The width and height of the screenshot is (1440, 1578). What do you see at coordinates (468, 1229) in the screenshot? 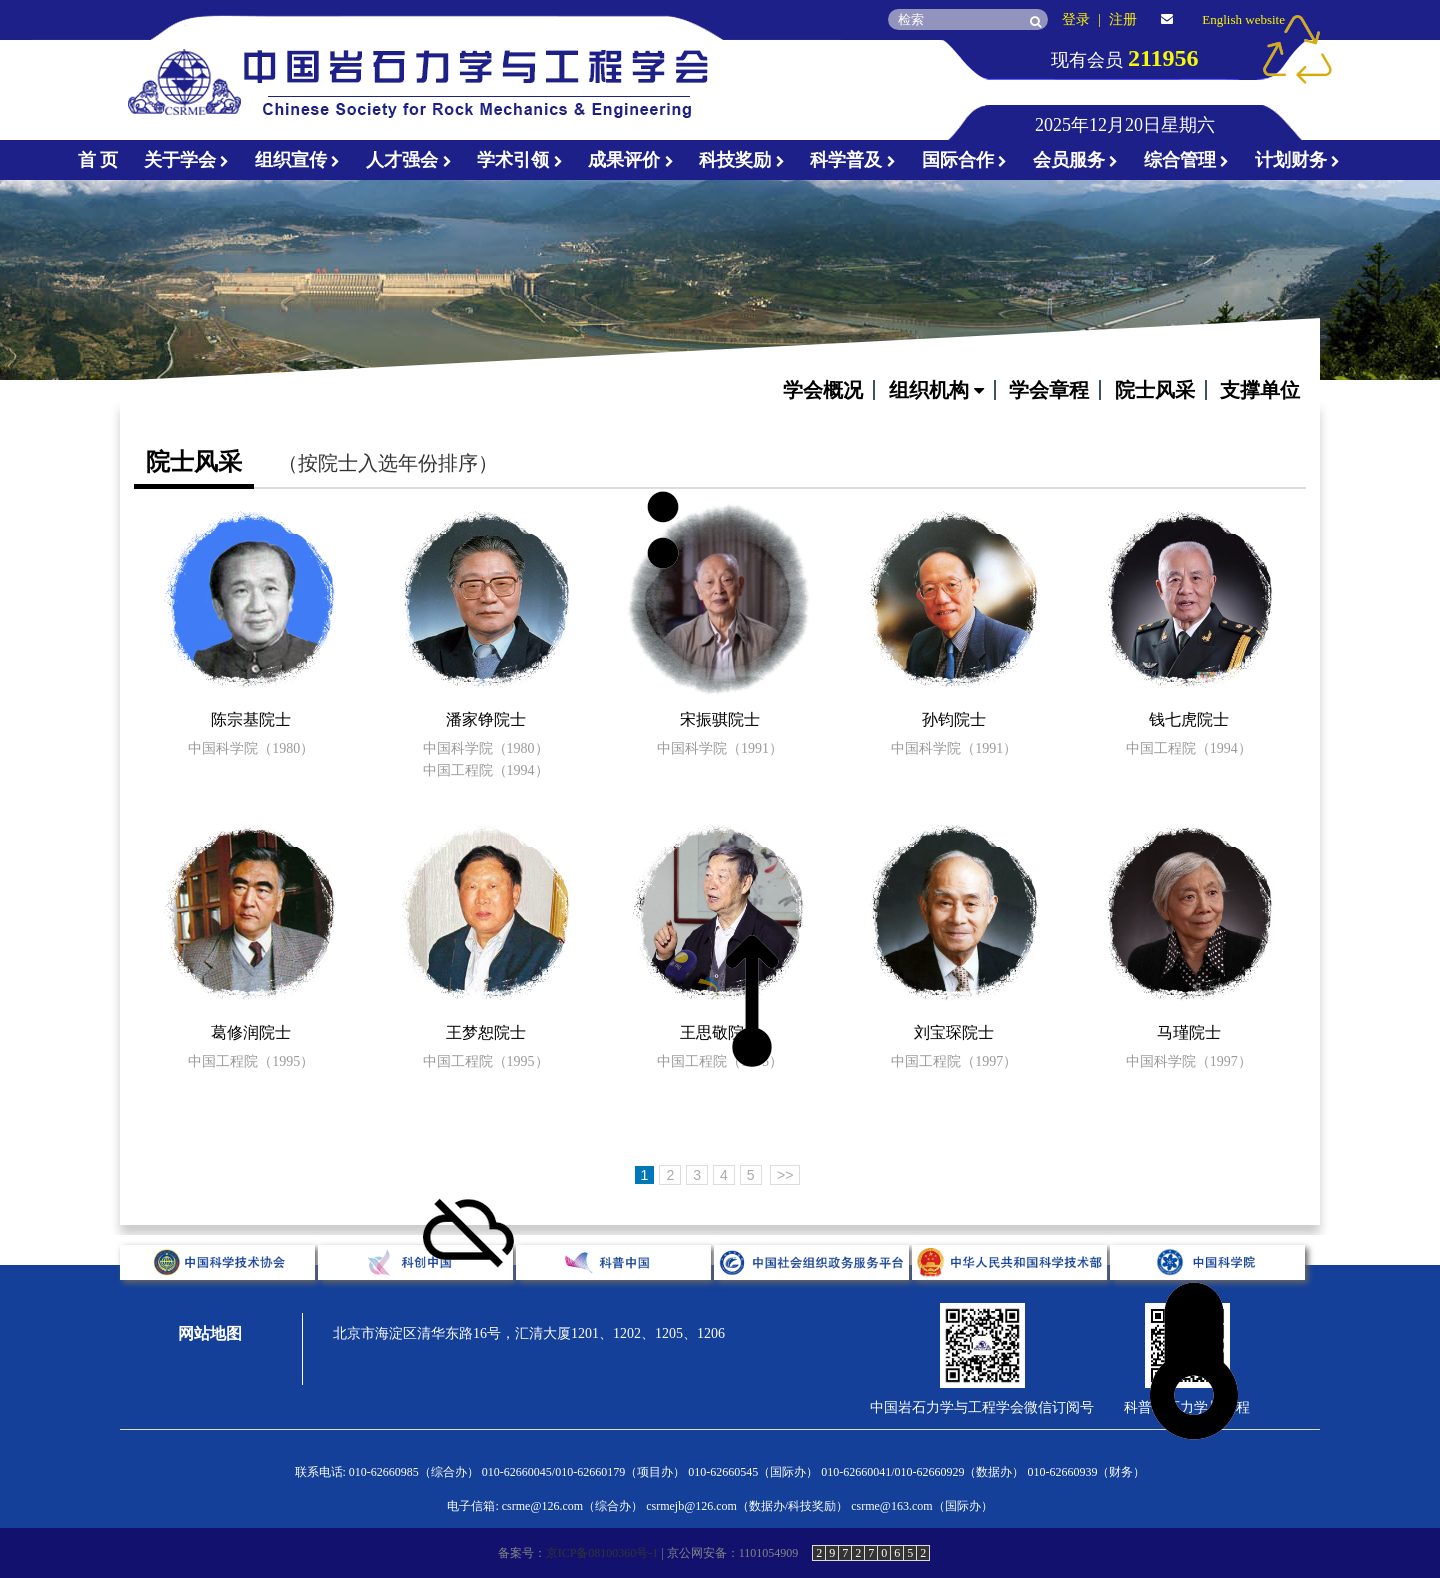
I see `indicates no cloud connection or offline status` at bounding box center [468, 1229].